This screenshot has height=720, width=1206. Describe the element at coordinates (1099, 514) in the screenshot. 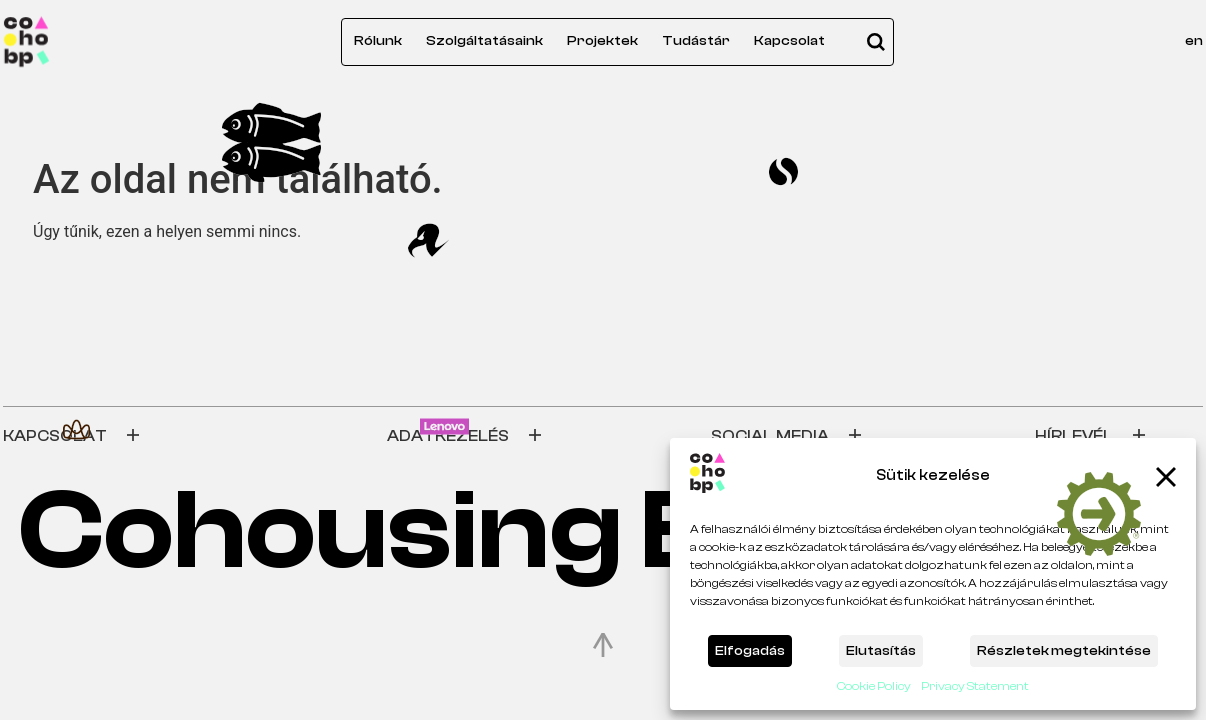

I see `inductive automation company logo` at that location.